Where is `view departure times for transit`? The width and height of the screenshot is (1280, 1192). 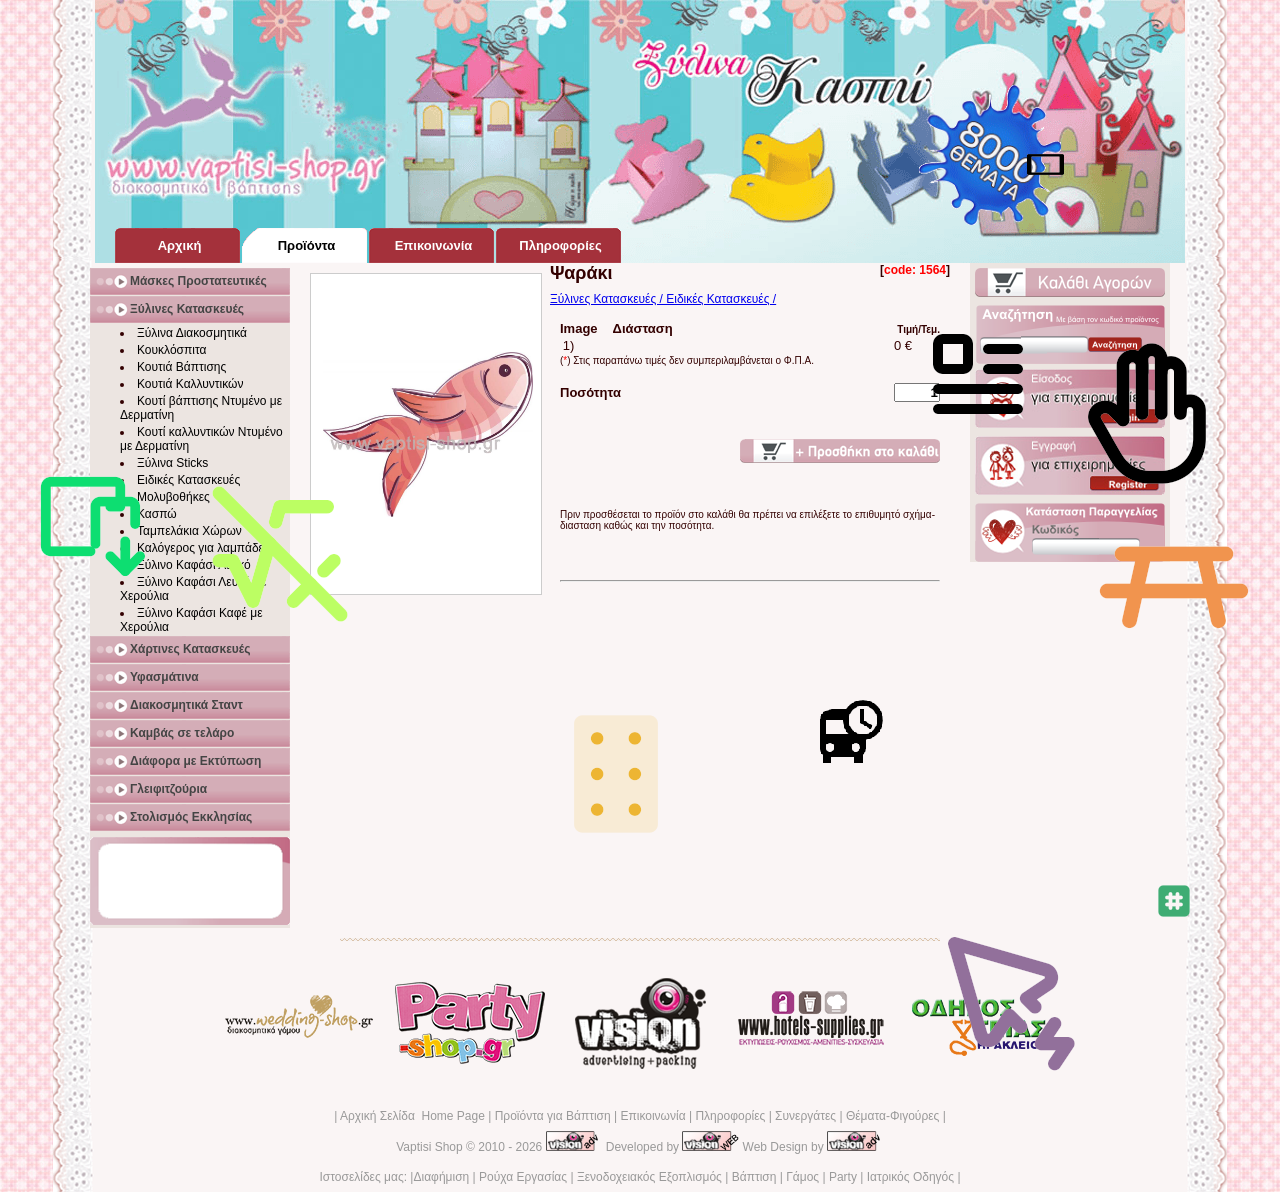 view departure times for transit is located at coordinates (851, 731).